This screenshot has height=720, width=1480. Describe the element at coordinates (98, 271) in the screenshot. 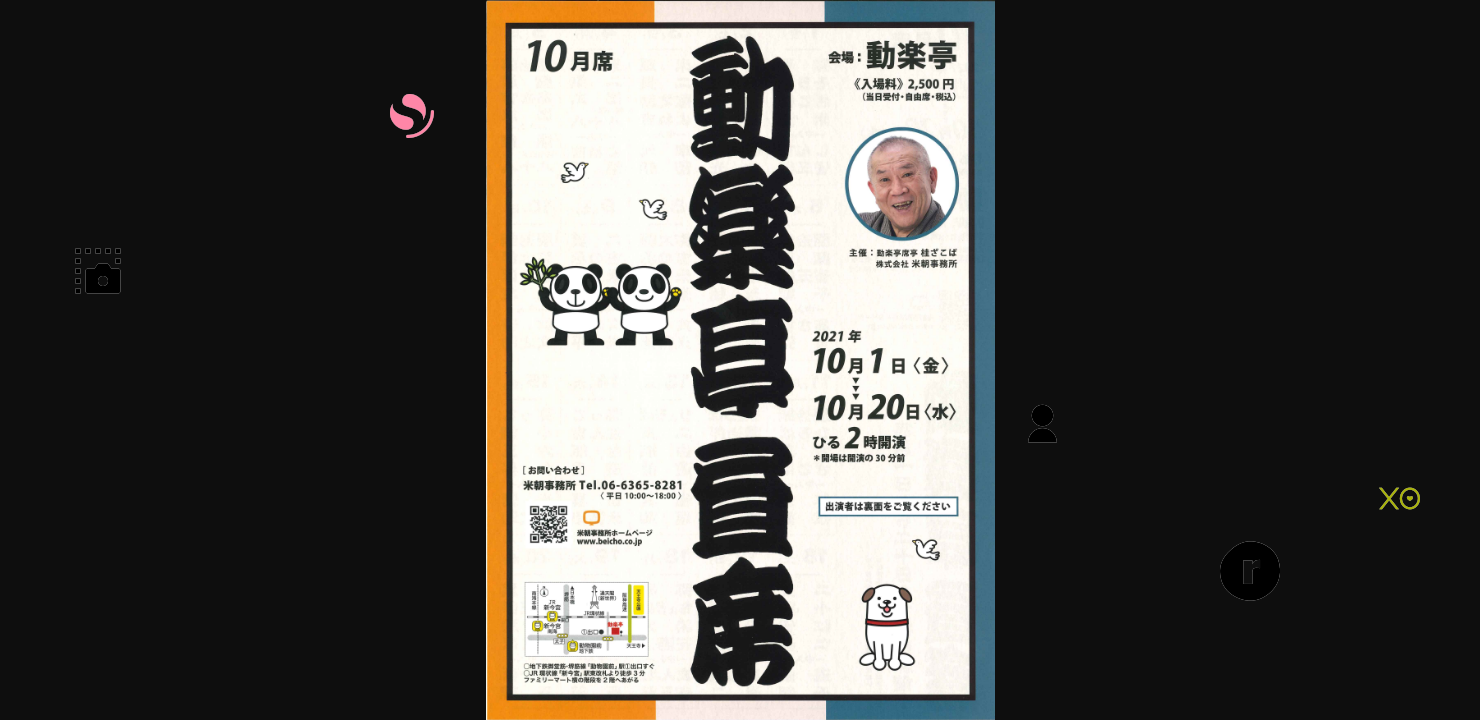

I see `capture a screenshot of the current screen` at that location.